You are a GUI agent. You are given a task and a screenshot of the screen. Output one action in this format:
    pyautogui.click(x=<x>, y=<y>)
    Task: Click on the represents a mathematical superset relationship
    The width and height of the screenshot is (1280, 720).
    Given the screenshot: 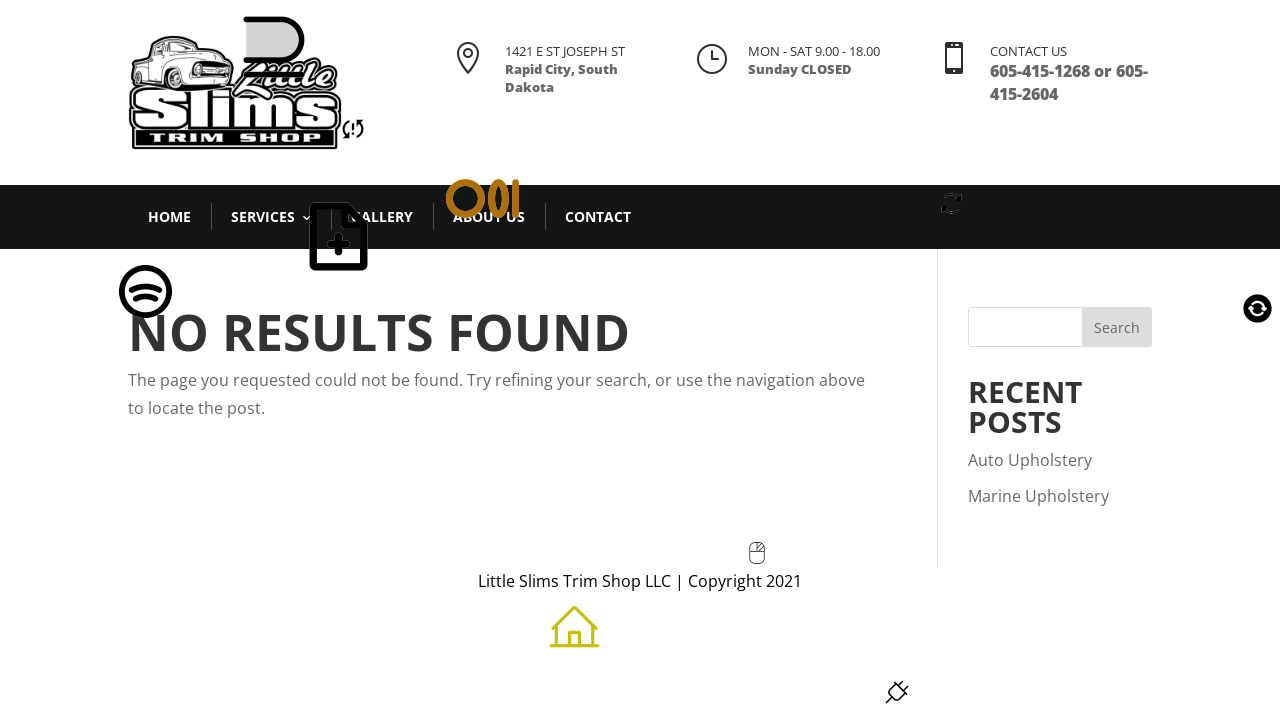 What is the action you would take?
    pyautogui.click(x=272, y=48)
    